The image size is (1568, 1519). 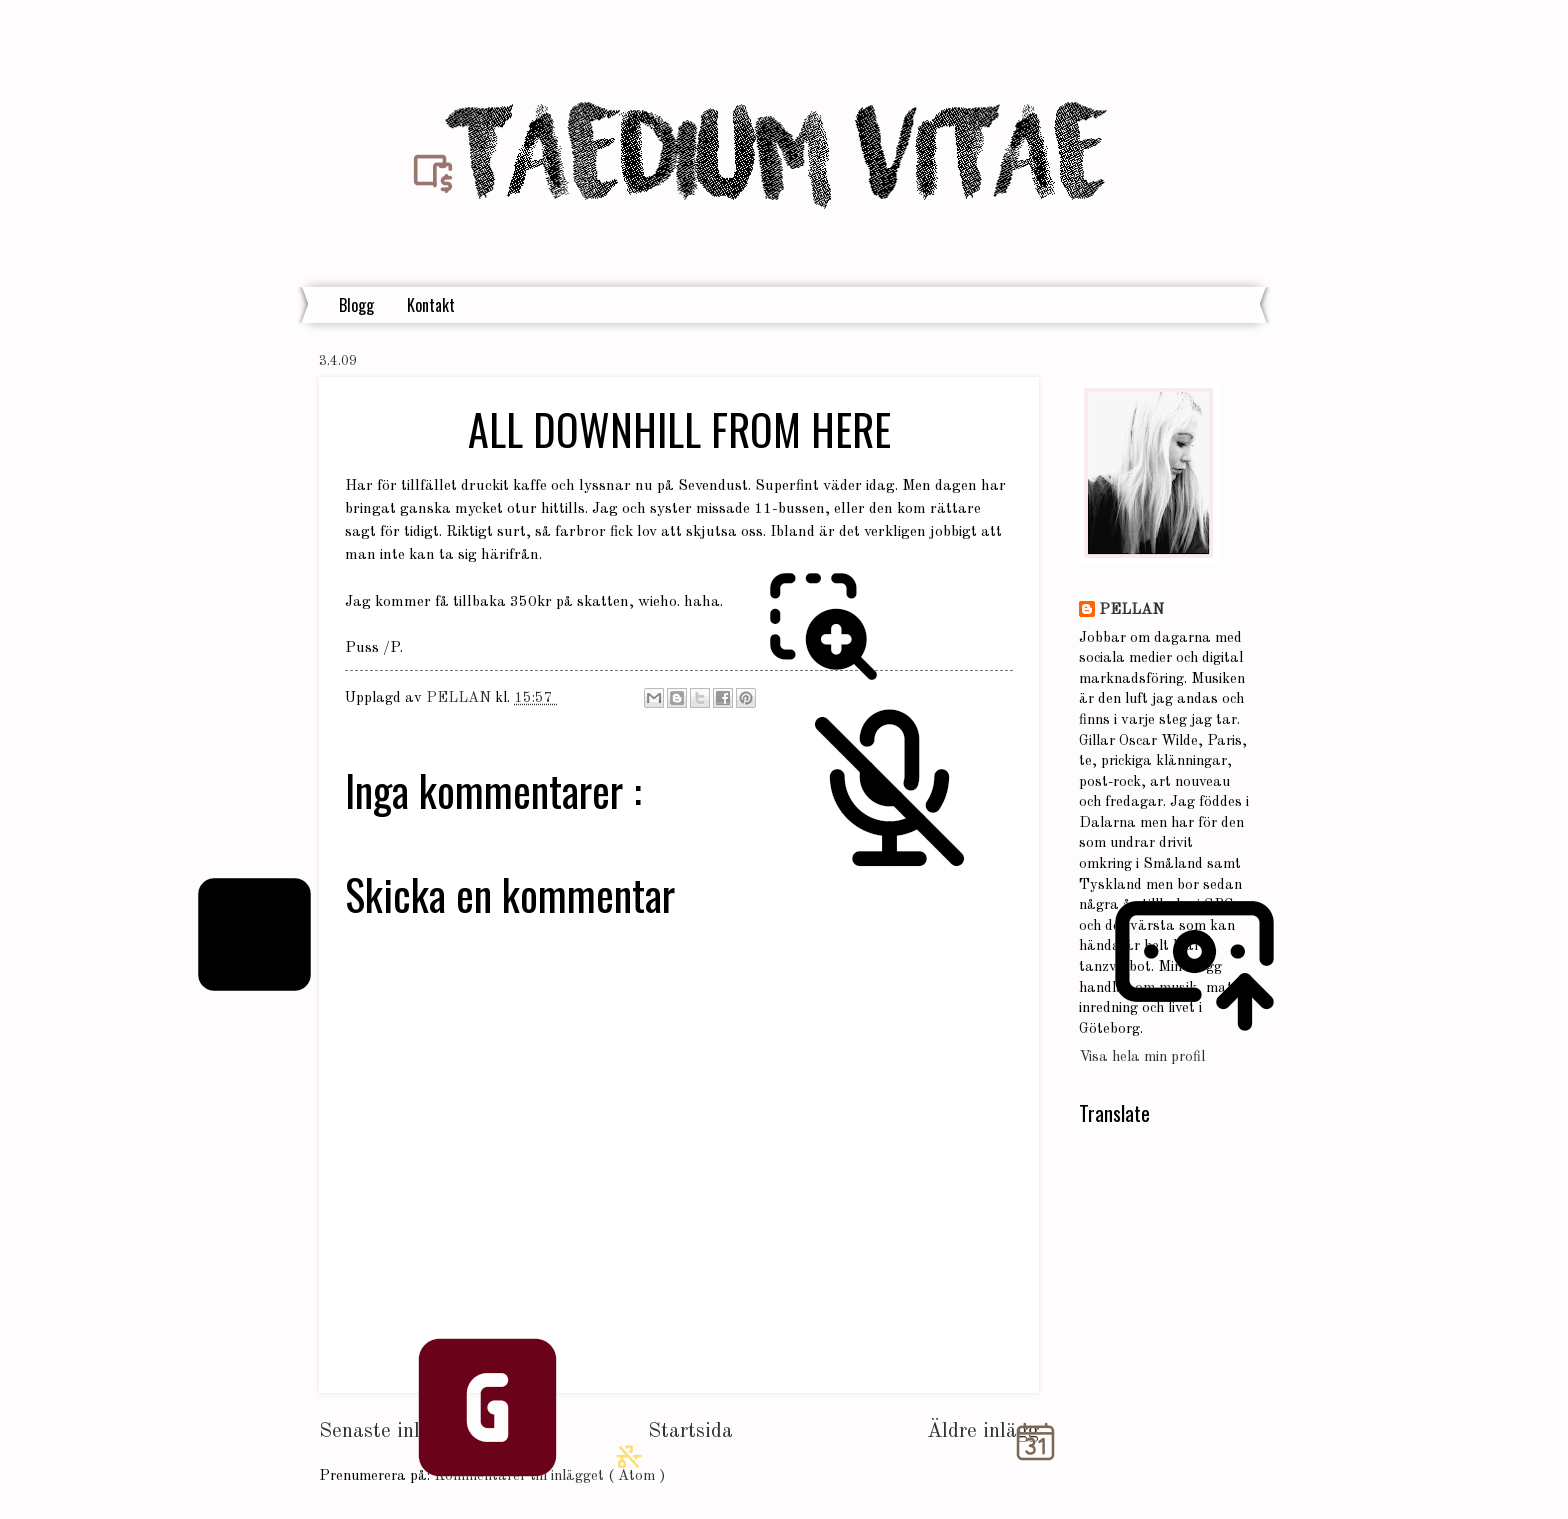 What do you see at coordinates (1035, 1441) in the screenshot?
I see `view or select a specific date` at bounding box center [1035, 1441].